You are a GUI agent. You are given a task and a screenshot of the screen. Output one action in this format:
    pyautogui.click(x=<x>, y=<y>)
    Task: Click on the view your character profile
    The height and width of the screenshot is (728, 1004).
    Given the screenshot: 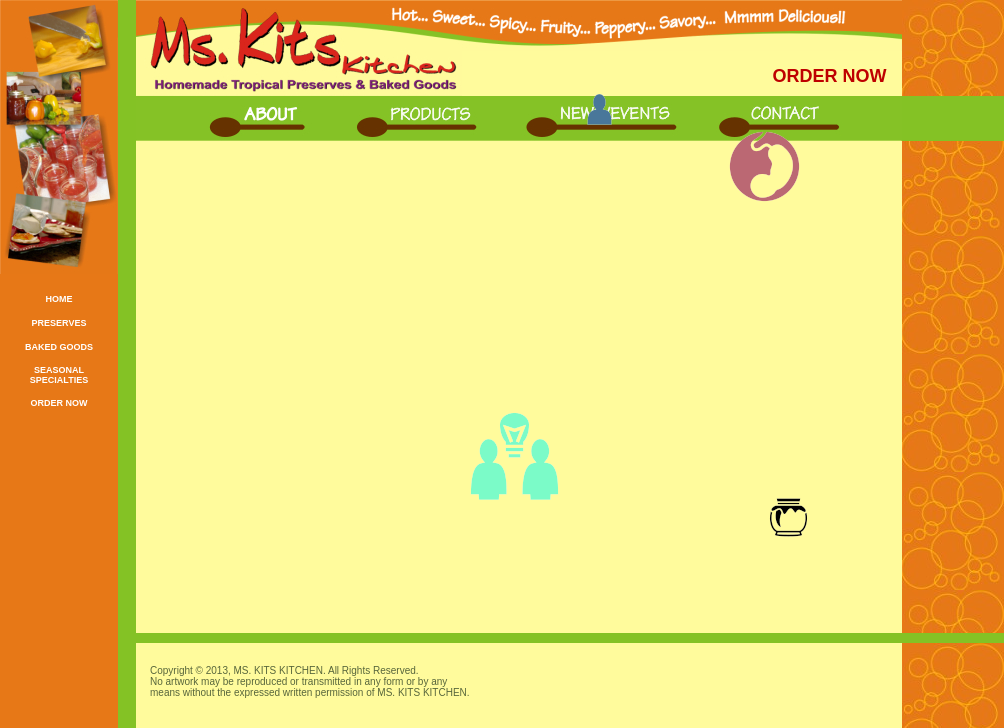 What is the action you would take?
    pyautogui.click(x=599, y=108)
    